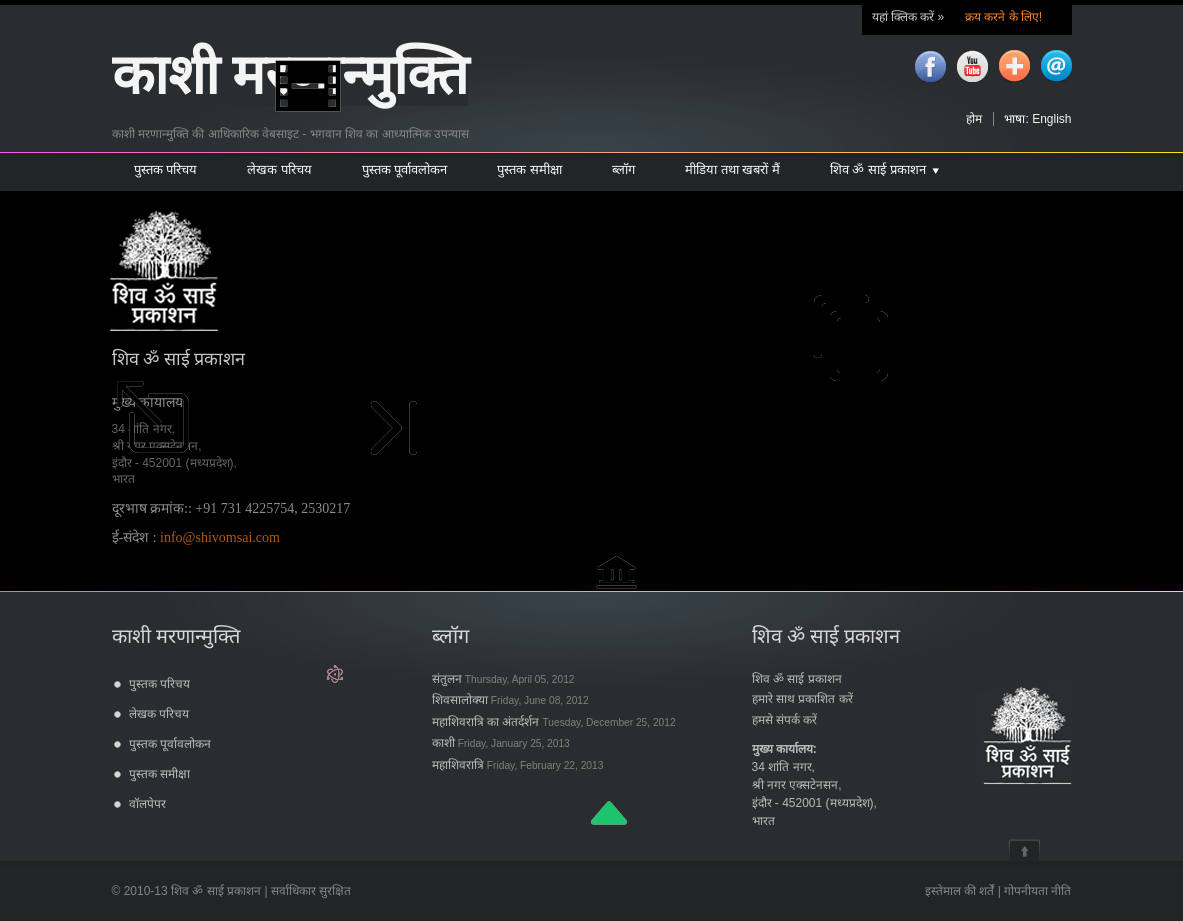  What do you see at coordinates (853, 338) in the screenshot?
I see `copy to clipboard` at bounding box center [853, 338].